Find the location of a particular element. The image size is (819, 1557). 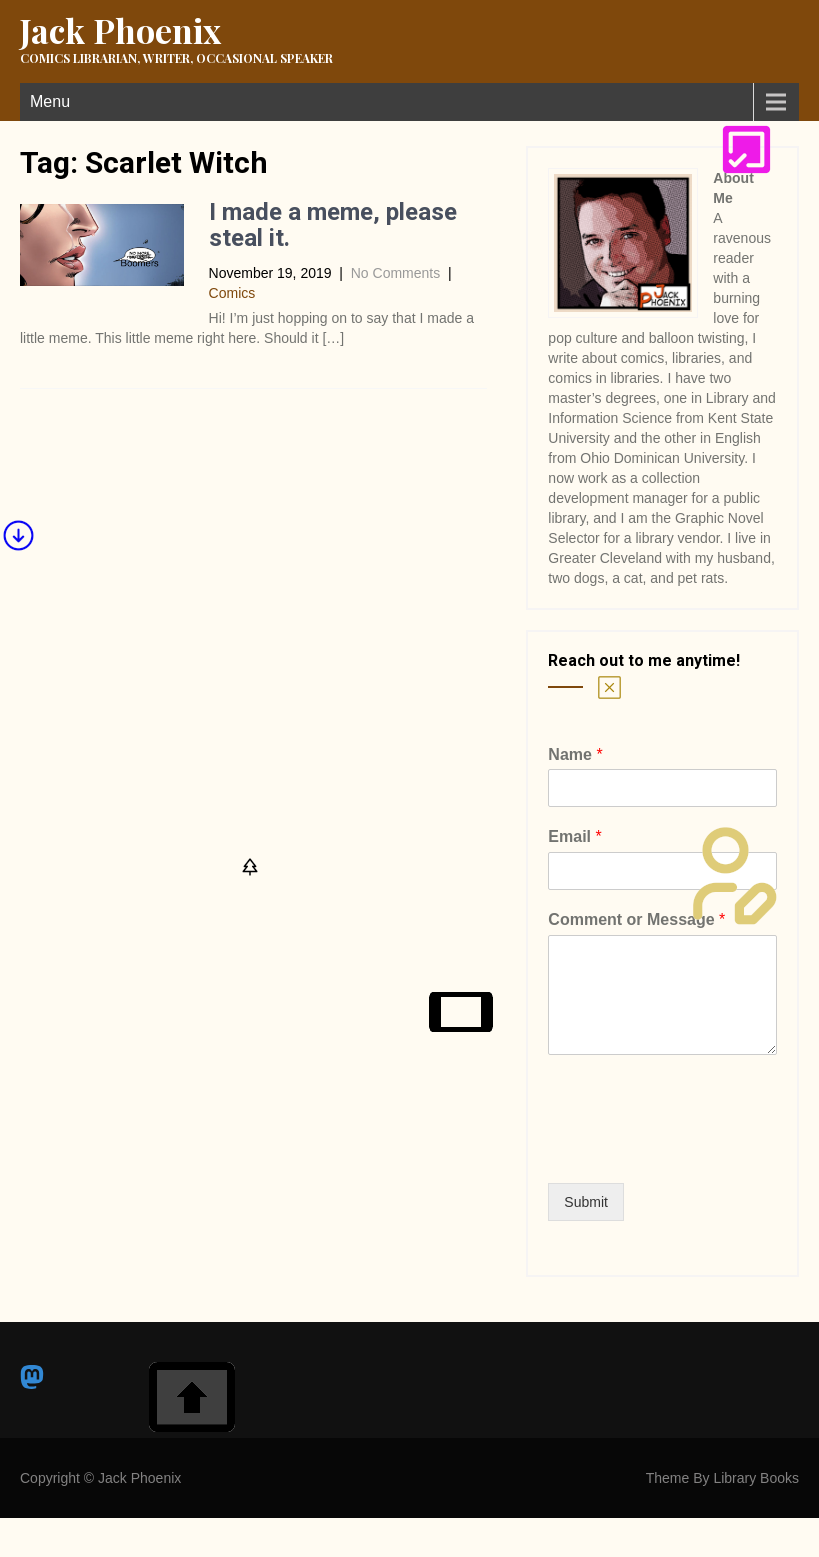

edit your profile information is located at coordinates (725, 873).